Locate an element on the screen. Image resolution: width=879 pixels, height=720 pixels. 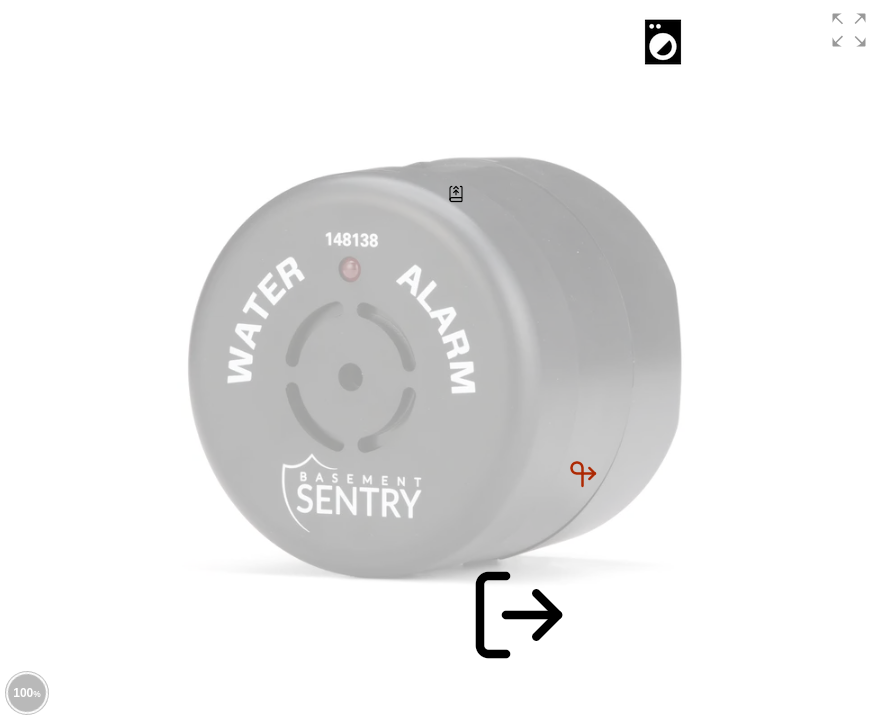
upload or export a book is located at coordinates (456, 194).